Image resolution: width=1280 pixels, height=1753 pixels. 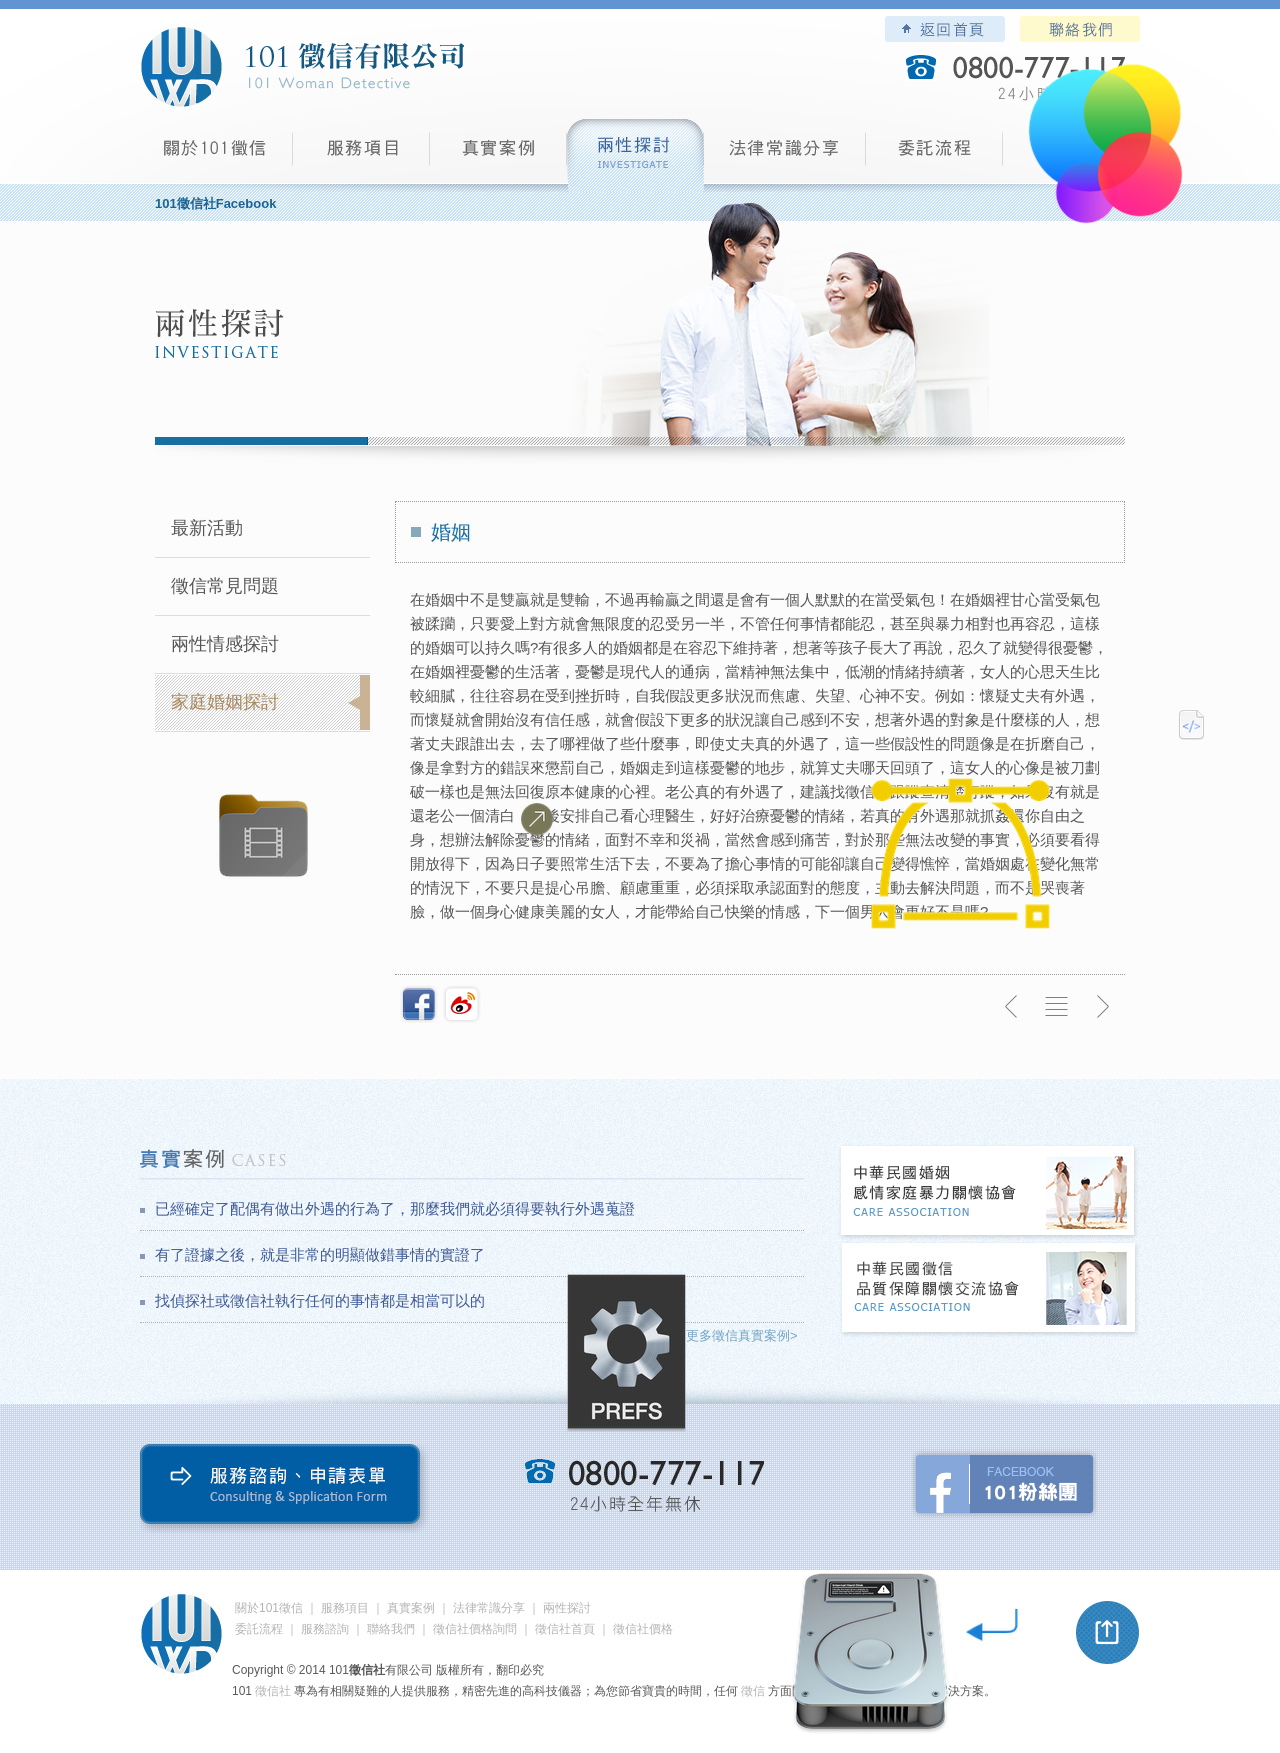 I want to click on an HTML or web document file, so click(x=1191, y=724).